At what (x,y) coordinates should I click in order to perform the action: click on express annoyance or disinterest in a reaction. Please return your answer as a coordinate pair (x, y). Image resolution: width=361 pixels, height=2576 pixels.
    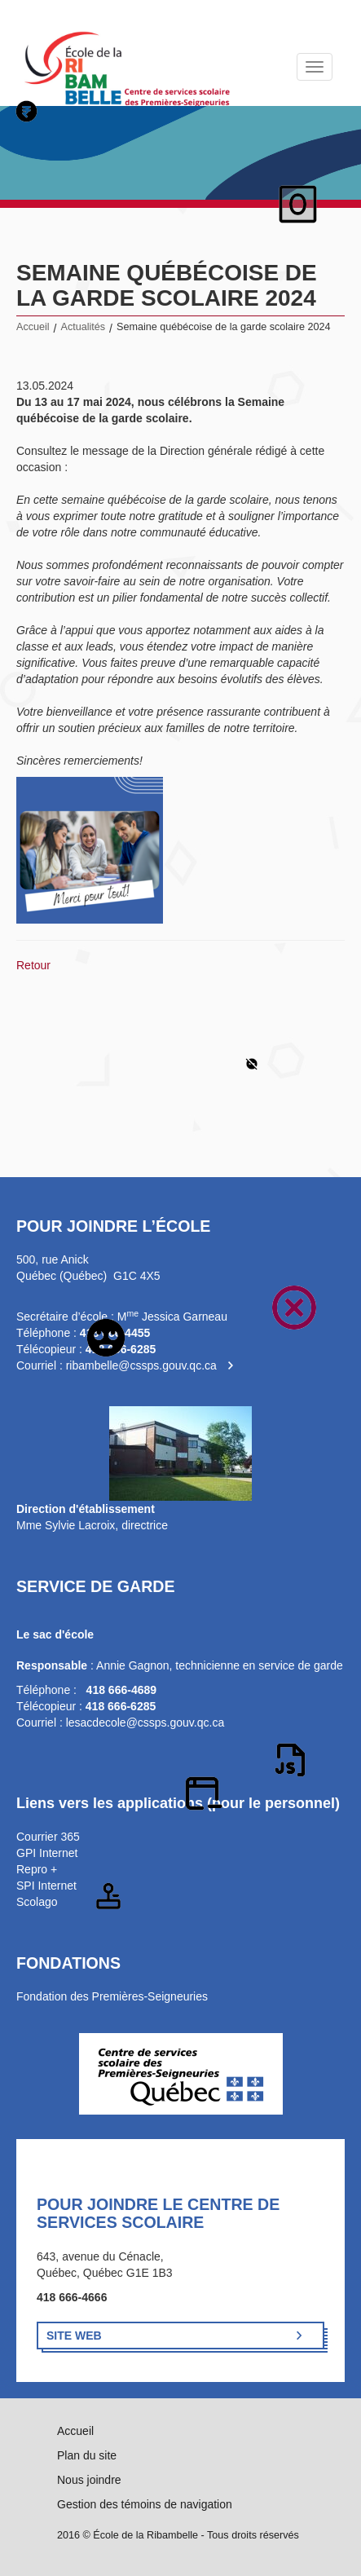
    Looking at the image, I should click on (106, 1338).